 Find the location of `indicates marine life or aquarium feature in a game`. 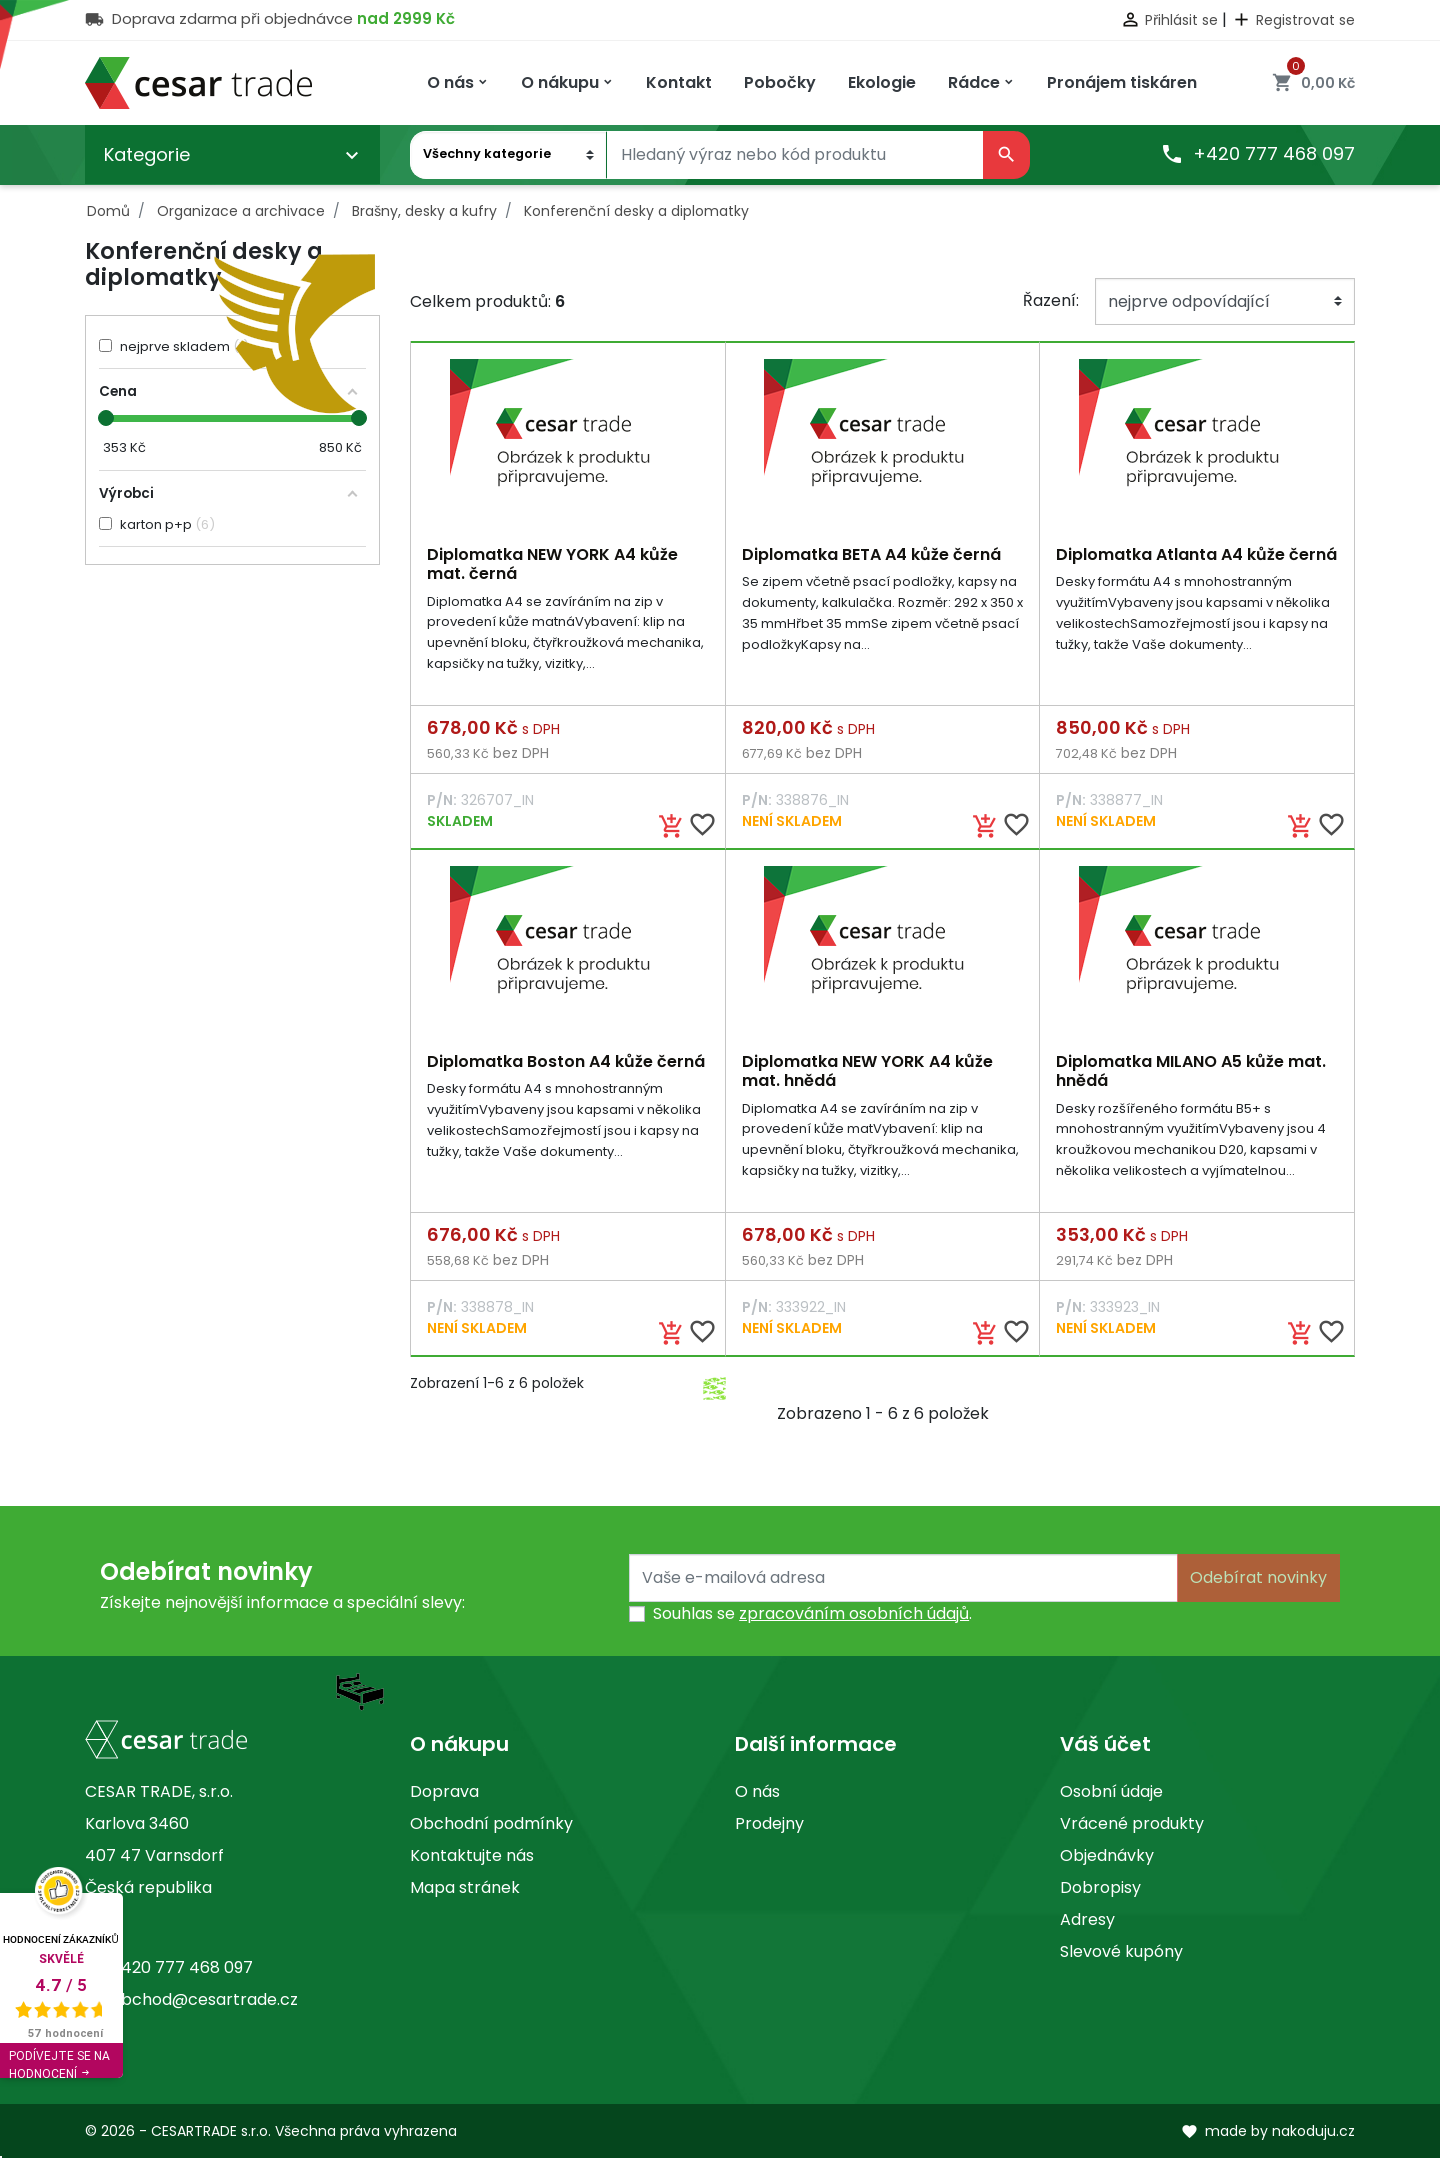

indicates marine life or aquarium feature in a game is located at coordinates (714, 1388).